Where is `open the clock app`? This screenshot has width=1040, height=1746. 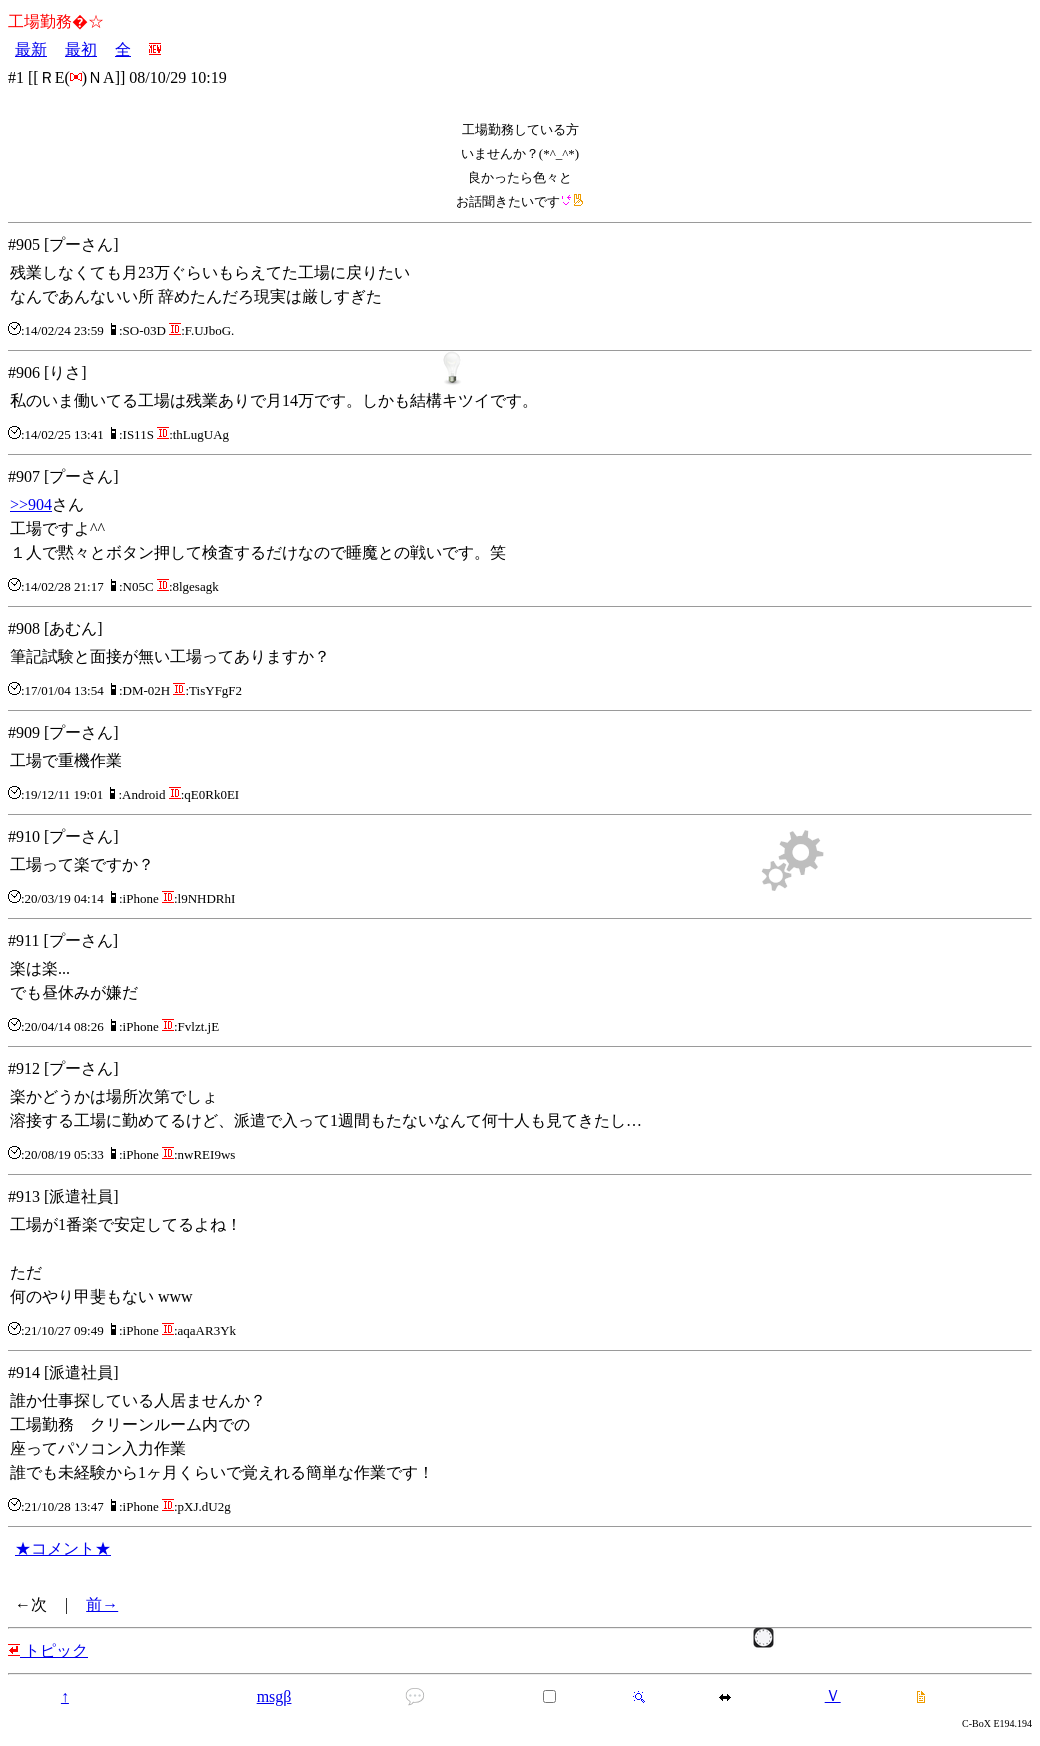 open the clock app is located at coordinates (763, 1637).